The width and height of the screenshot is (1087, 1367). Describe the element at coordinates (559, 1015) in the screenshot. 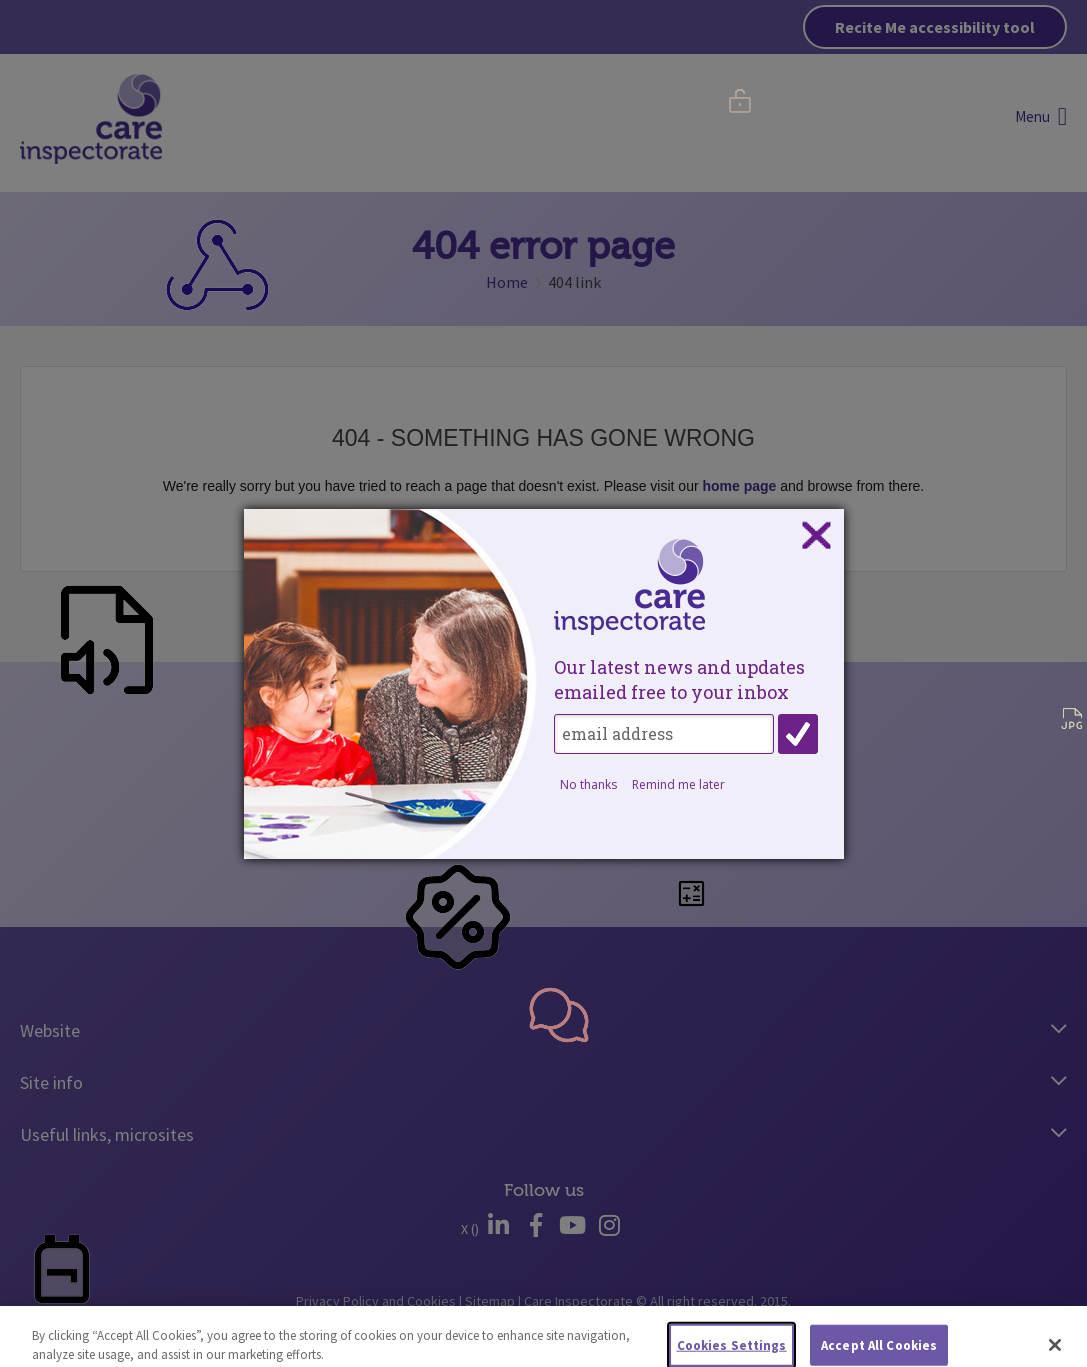

I see `open chat or messaging` at that location.